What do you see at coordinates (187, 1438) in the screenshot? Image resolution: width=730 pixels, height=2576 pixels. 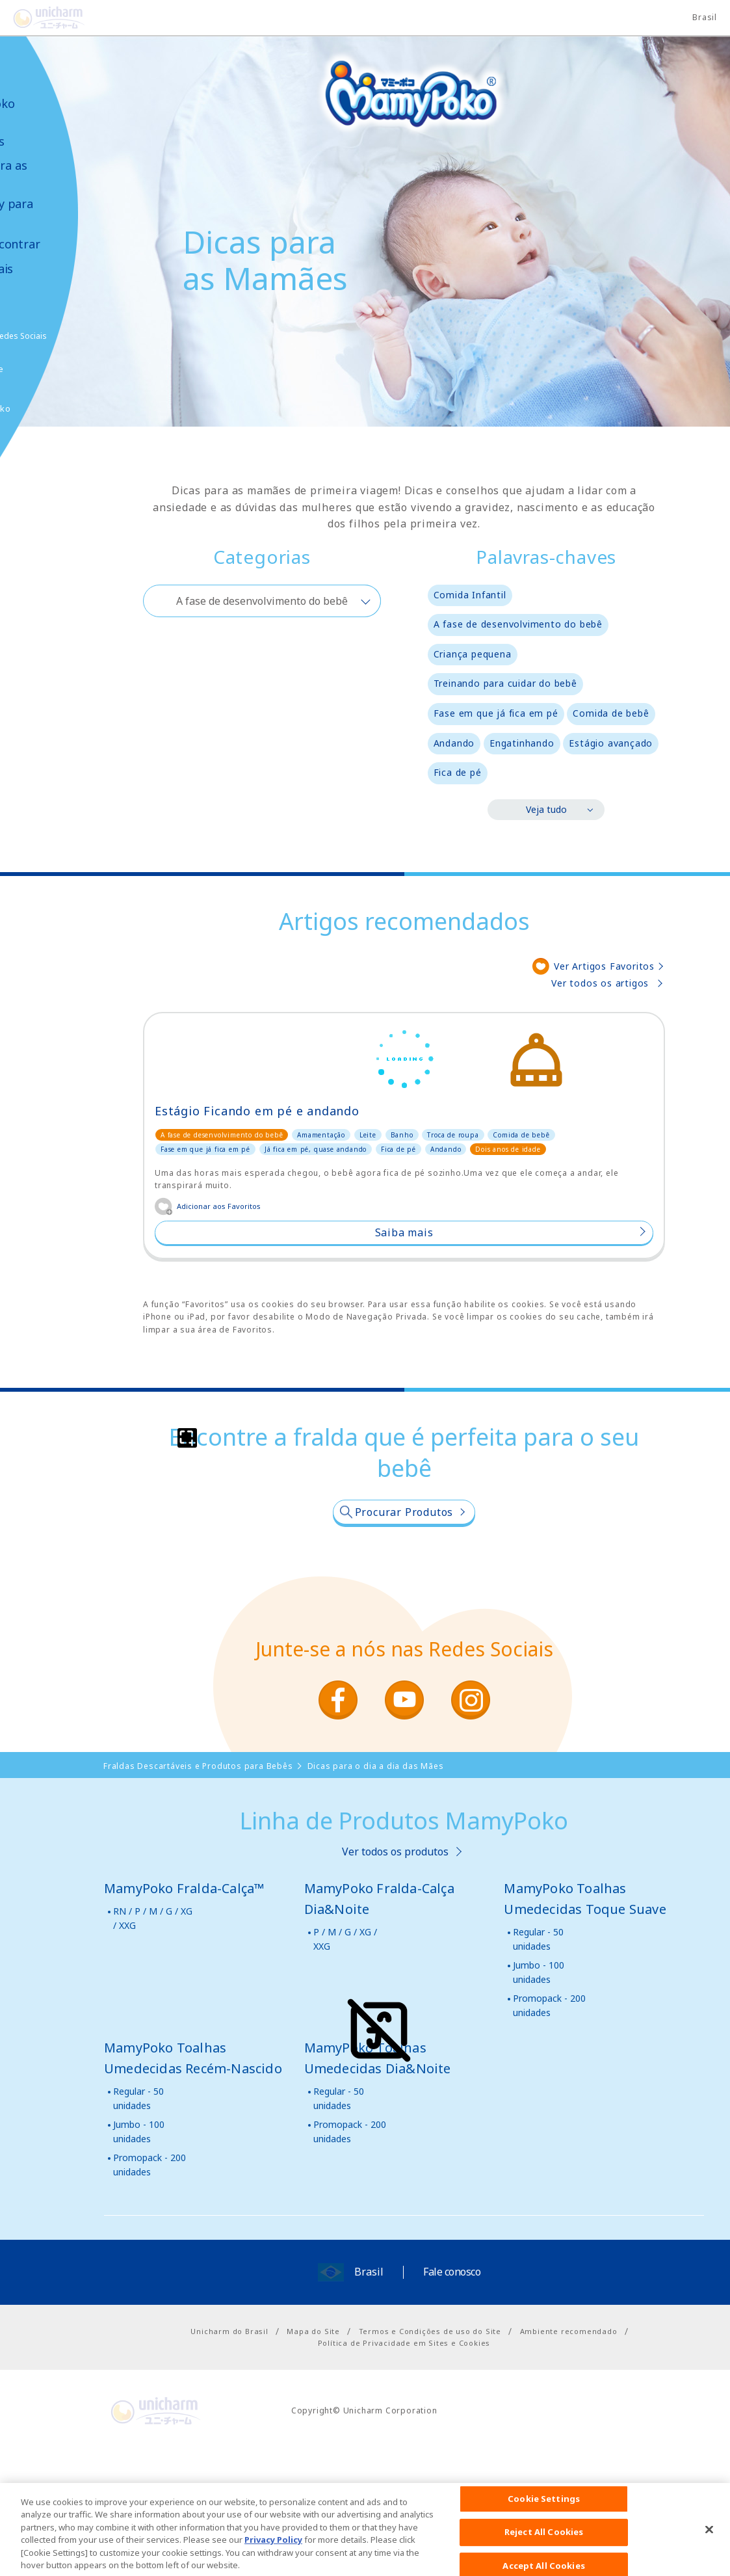 I see `add to current selection` at bounding box center [187, 1438].